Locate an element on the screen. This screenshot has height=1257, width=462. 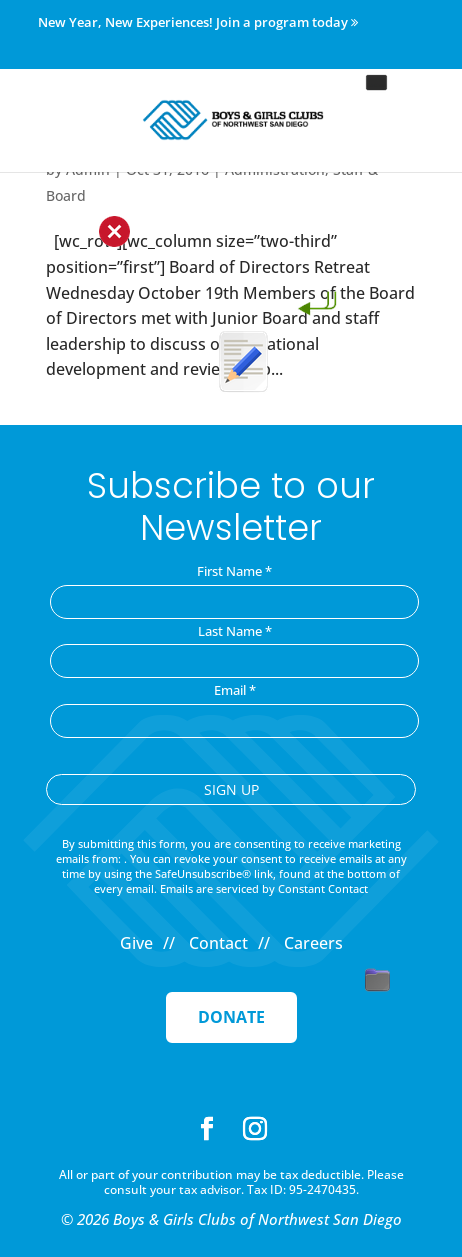
reply to all recipients of an email is located at coordinates (316, 300).